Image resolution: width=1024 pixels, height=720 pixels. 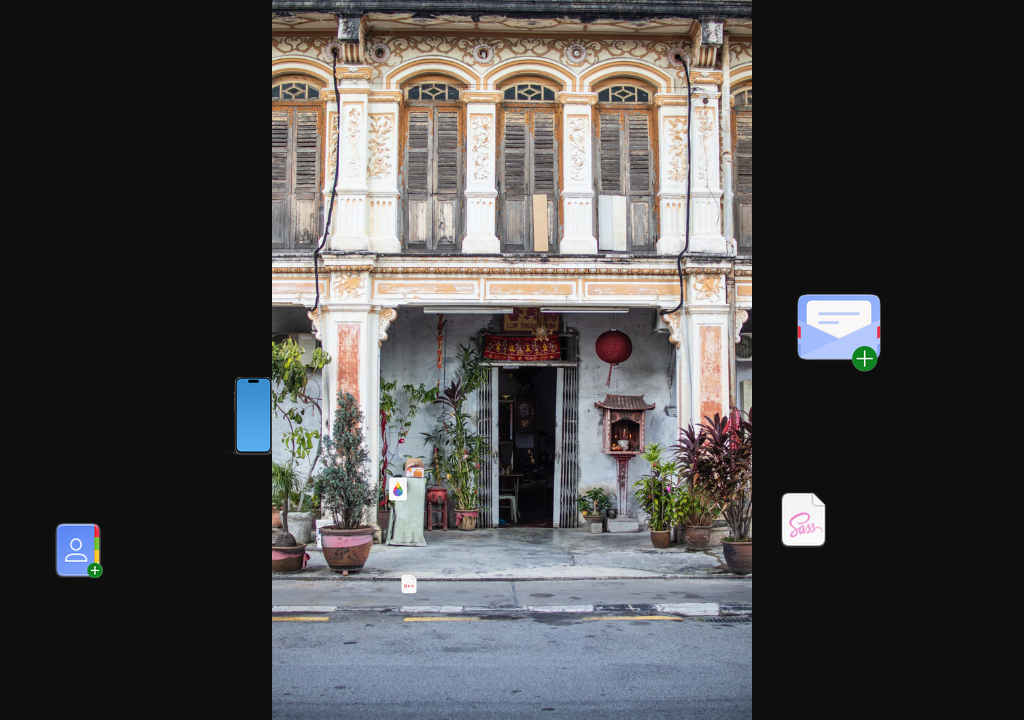 I want to click on compose a new email message, so click(x=839, y=327).